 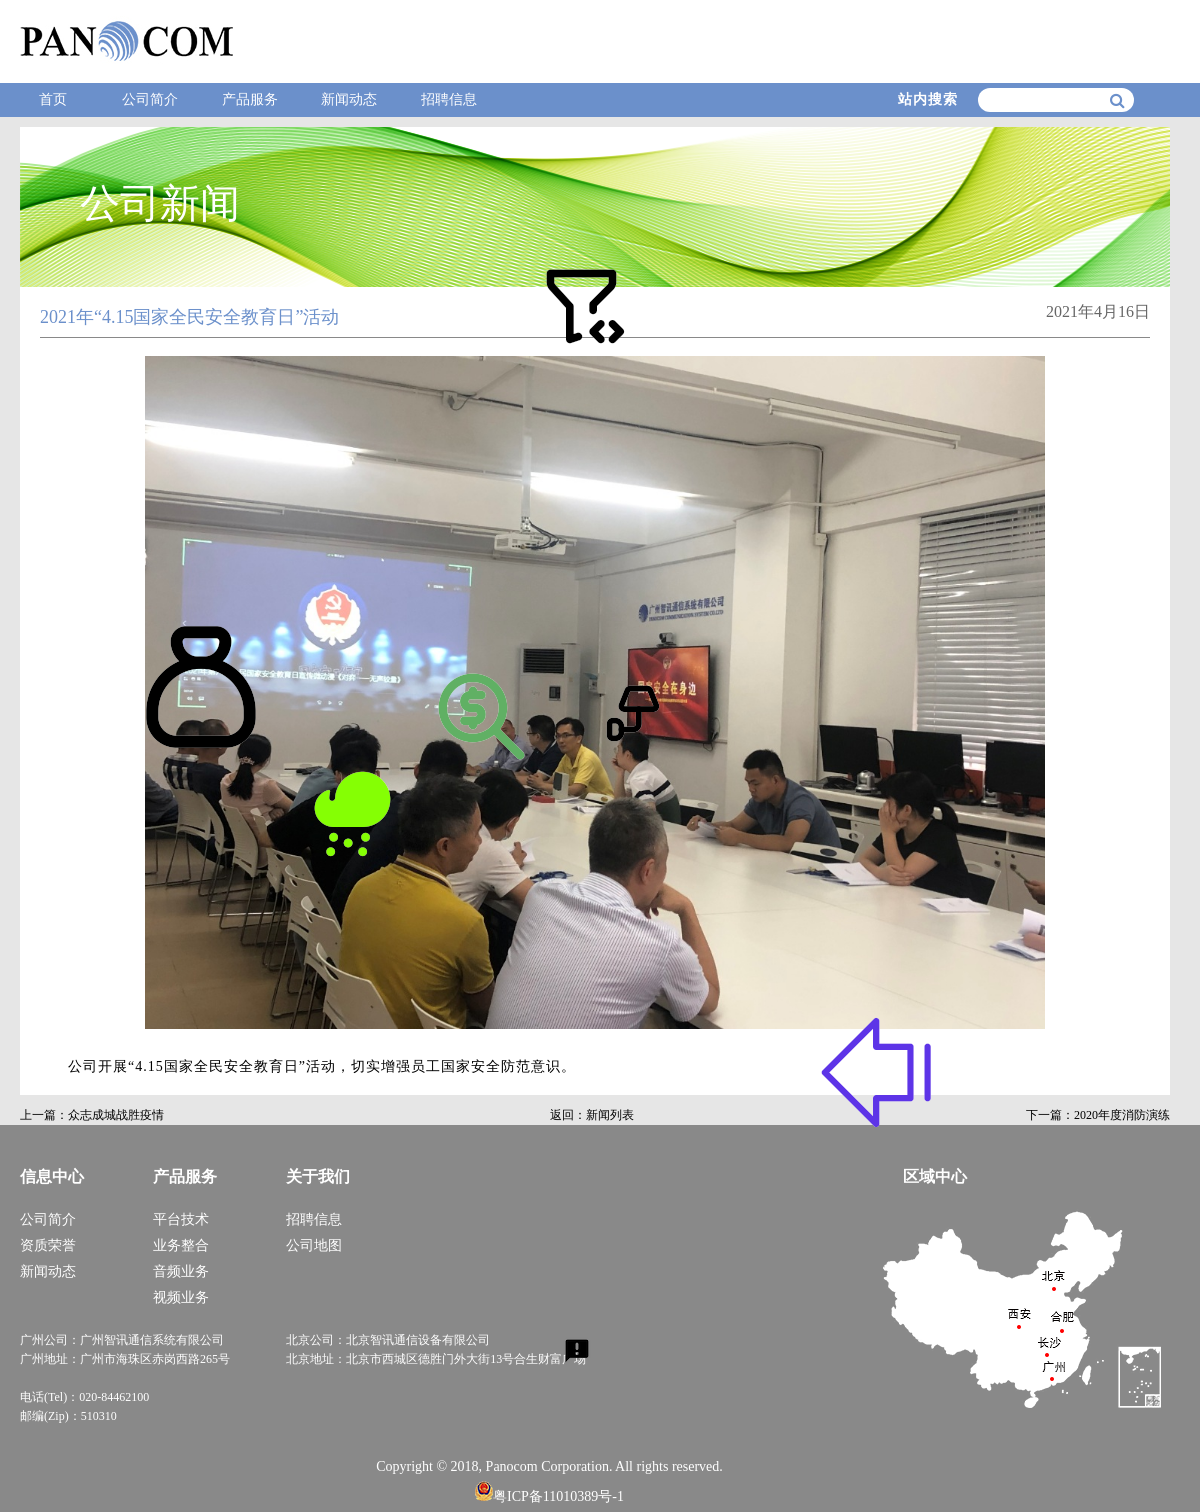 I want to click on select a wall-mounted light fixture, so click(x=633, y=712).